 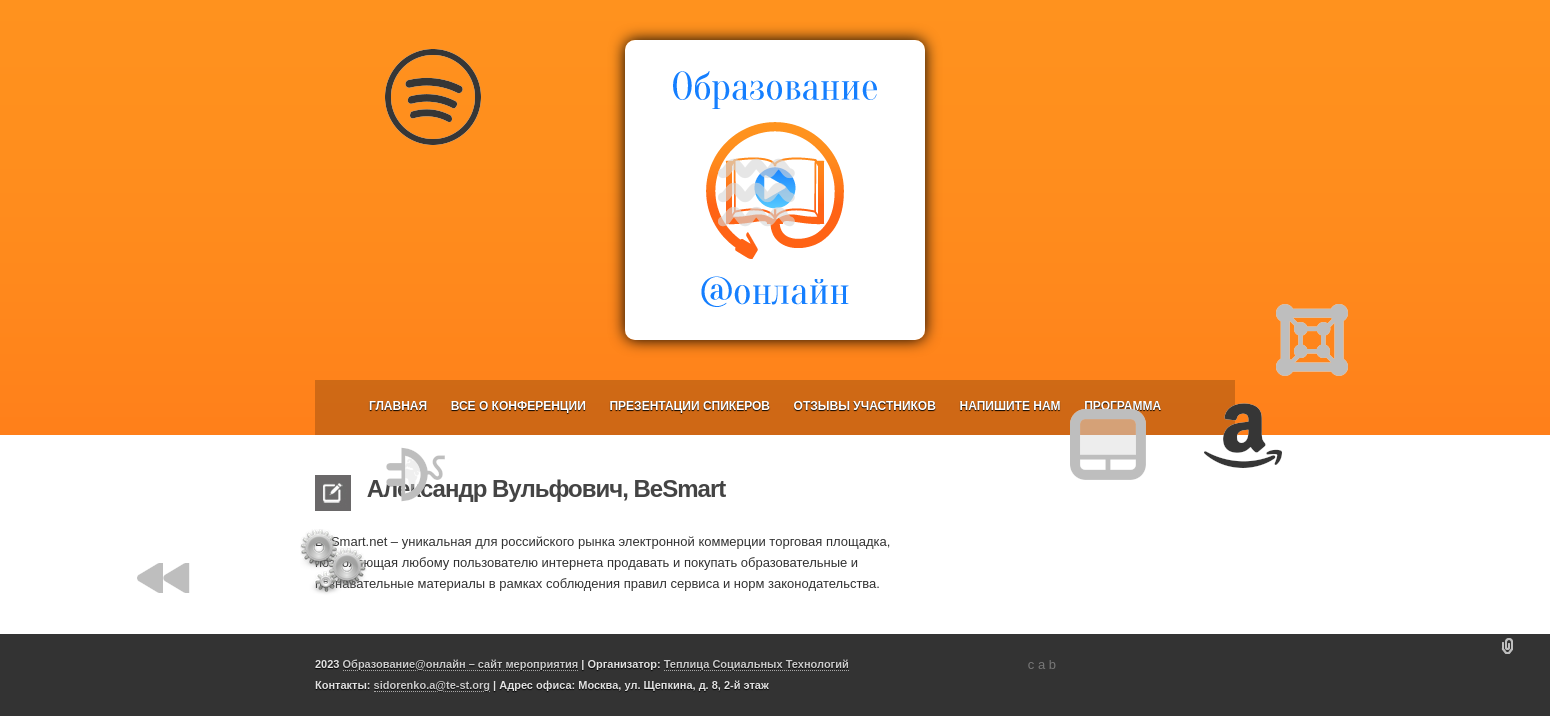 What do you see at coordinates (416, 474) in the screenshot?
I see `access online accounts settings` at bounding box center [416, 474].